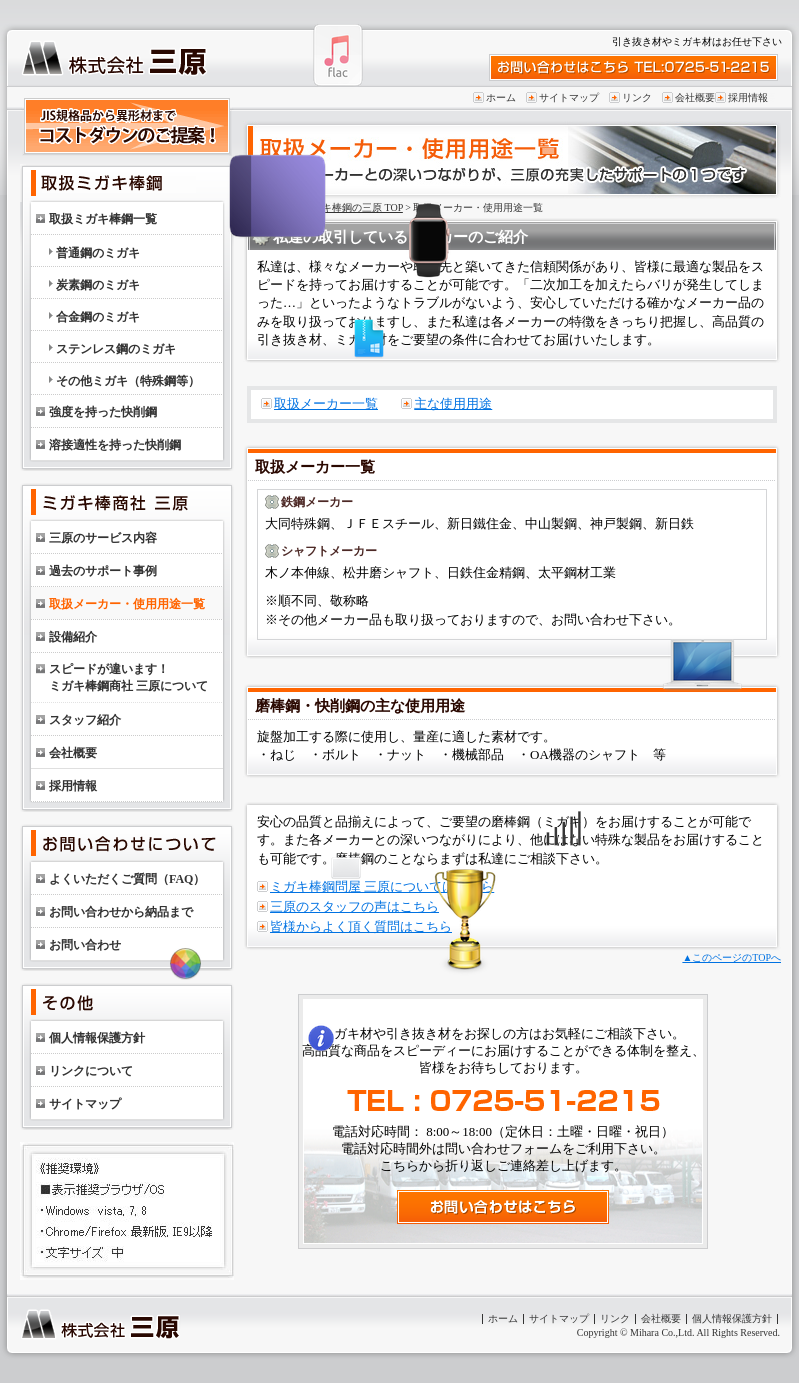 This screenshot has height=1383, width=799. Describe the element at coordinates (428, 240) in the screenshot. I see `apple watch device in connected devices list` at that location.